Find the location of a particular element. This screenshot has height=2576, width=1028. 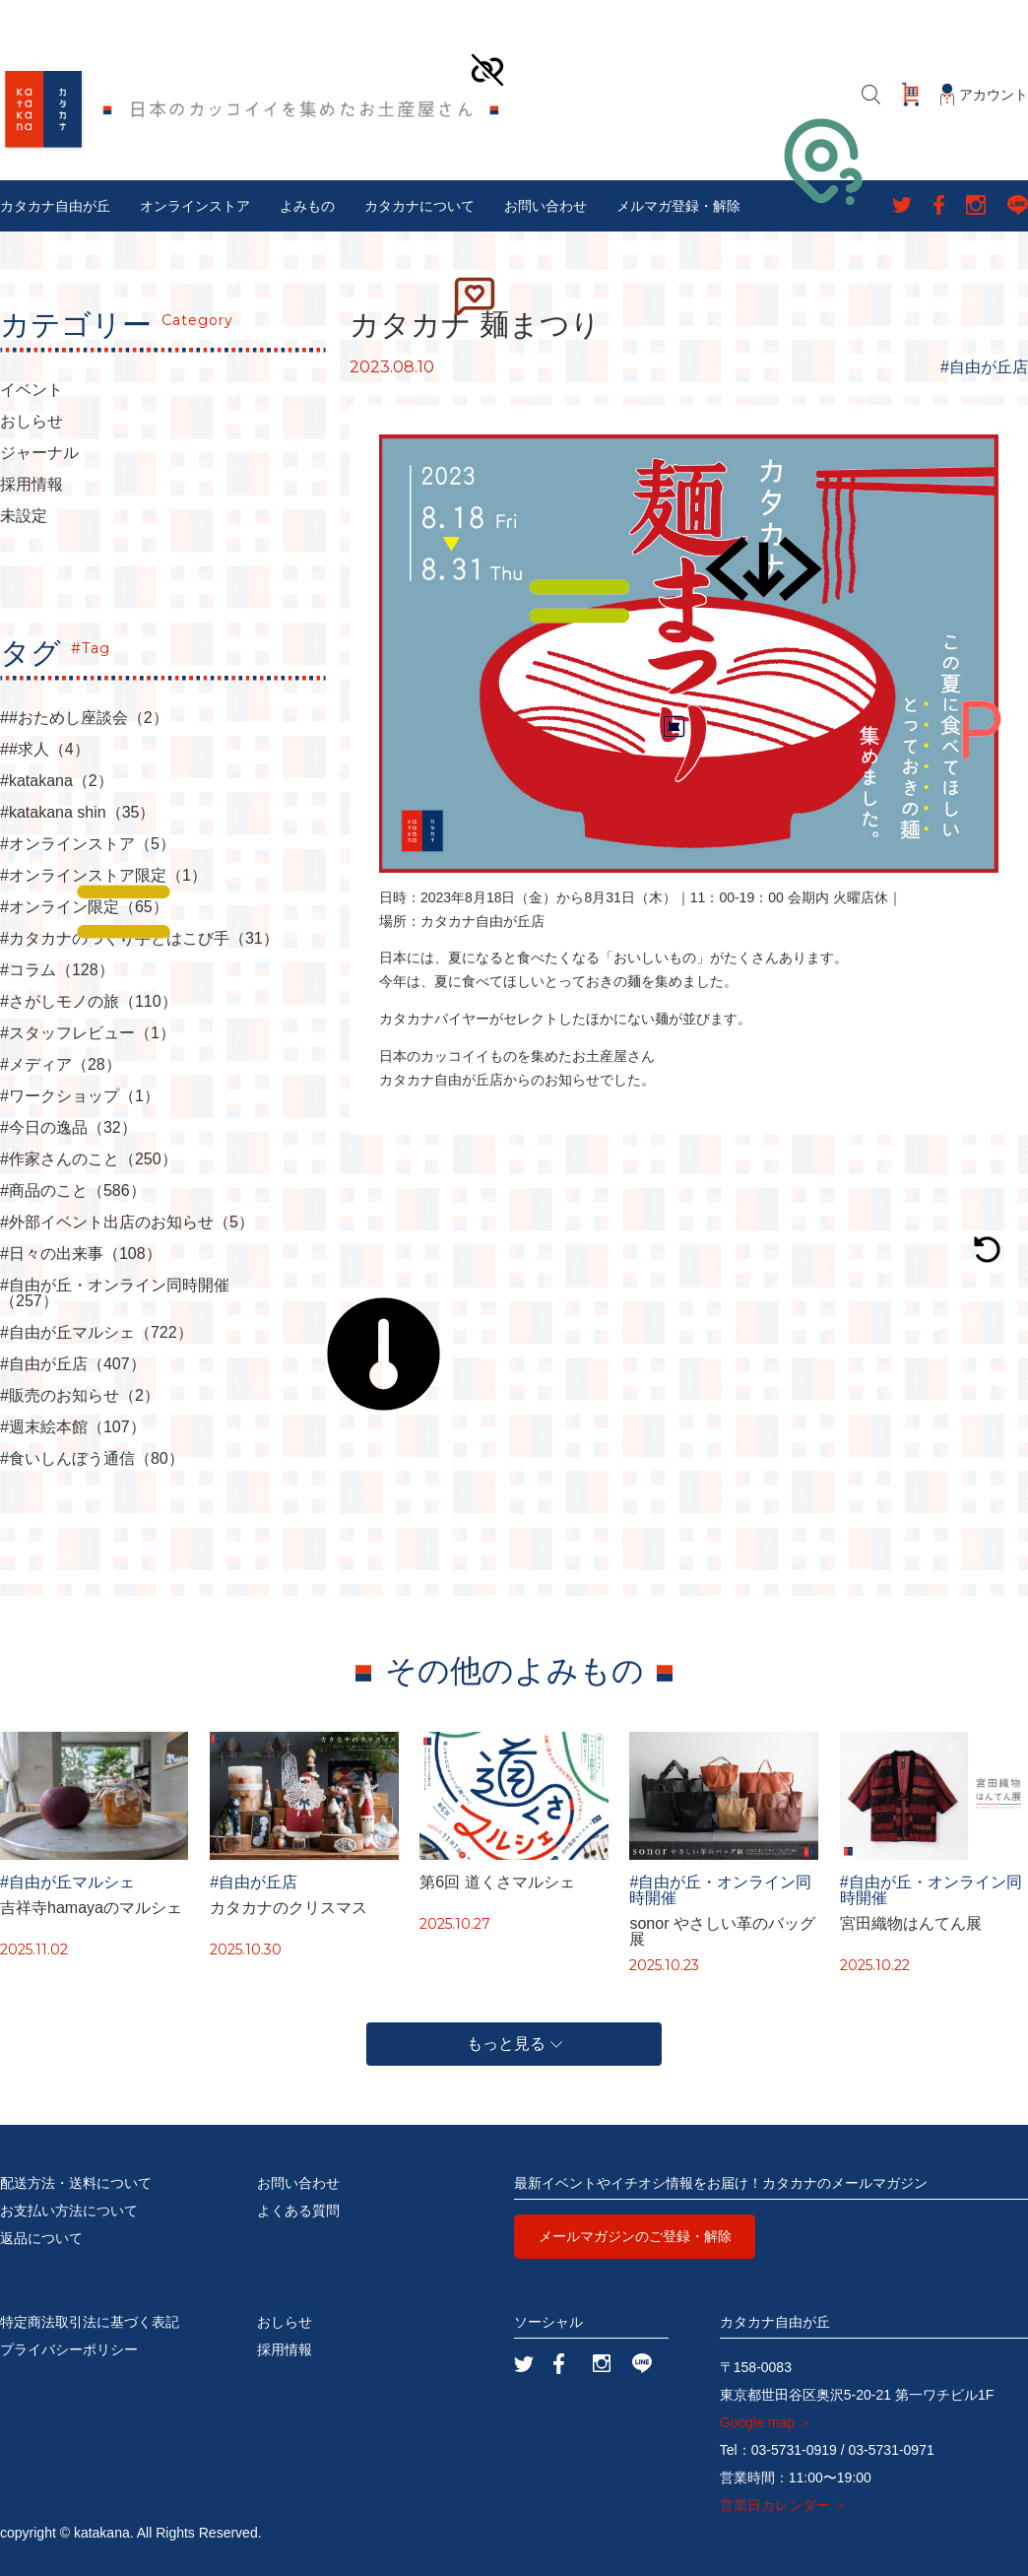

drag to reorder or rearrange items is located at coordinates (579, 601).